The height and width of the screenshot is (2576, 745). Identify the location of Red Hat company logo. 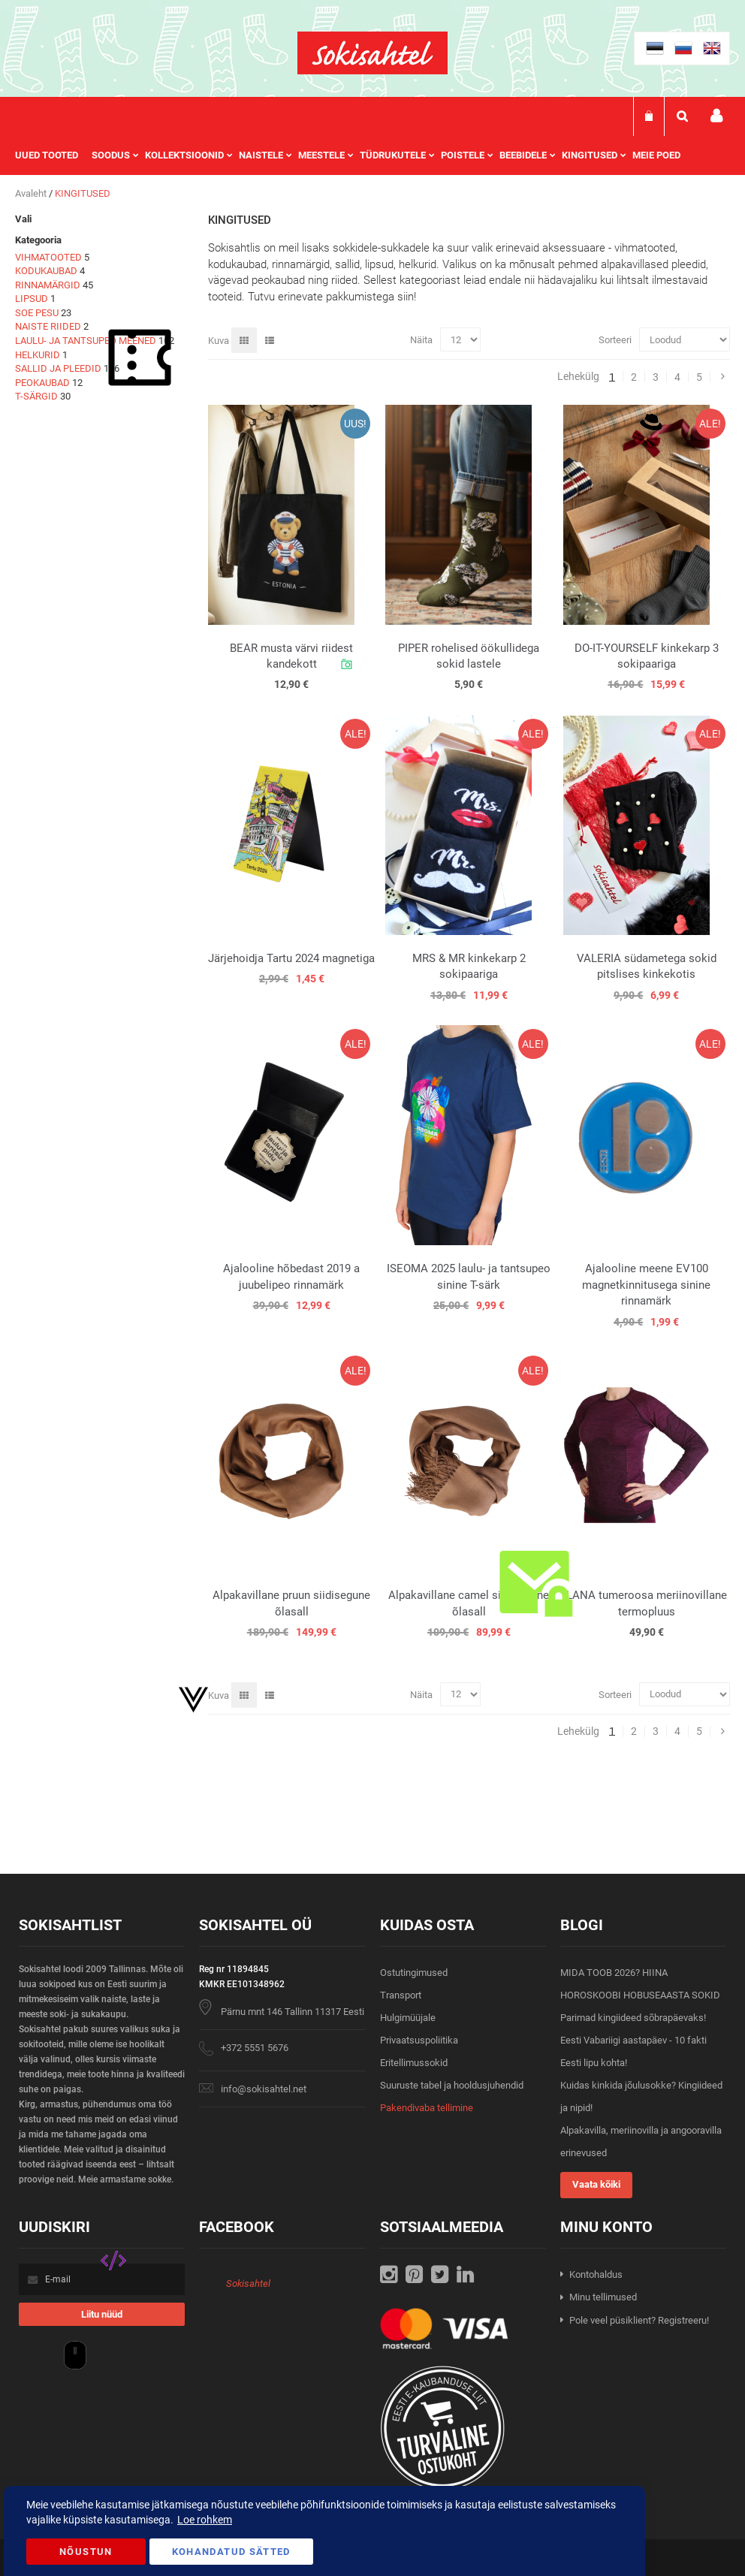
(651, 422).